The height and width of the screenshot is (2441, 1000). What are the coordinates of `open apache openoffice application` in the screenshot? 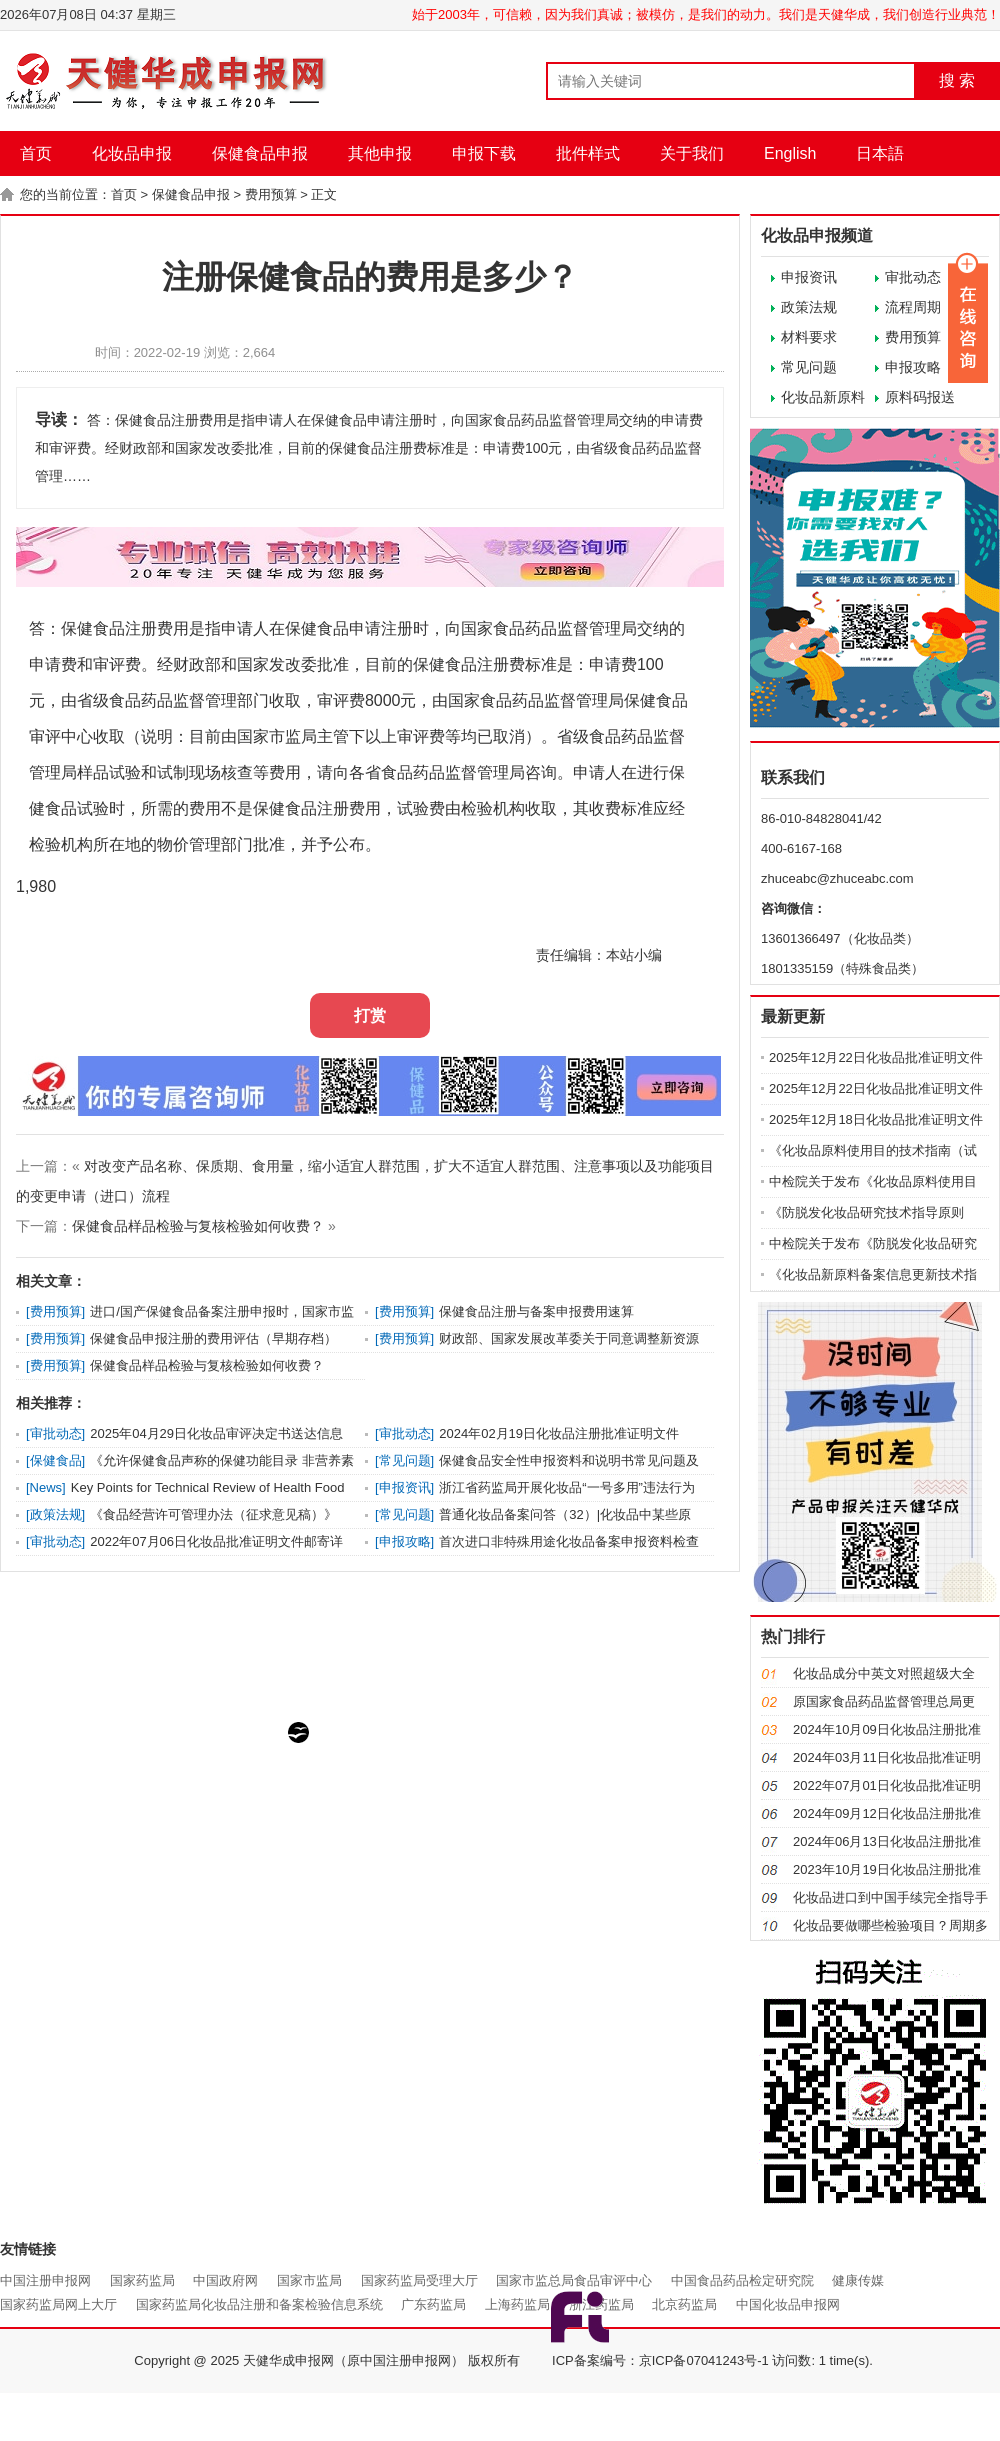 It's located at (298, 1732).